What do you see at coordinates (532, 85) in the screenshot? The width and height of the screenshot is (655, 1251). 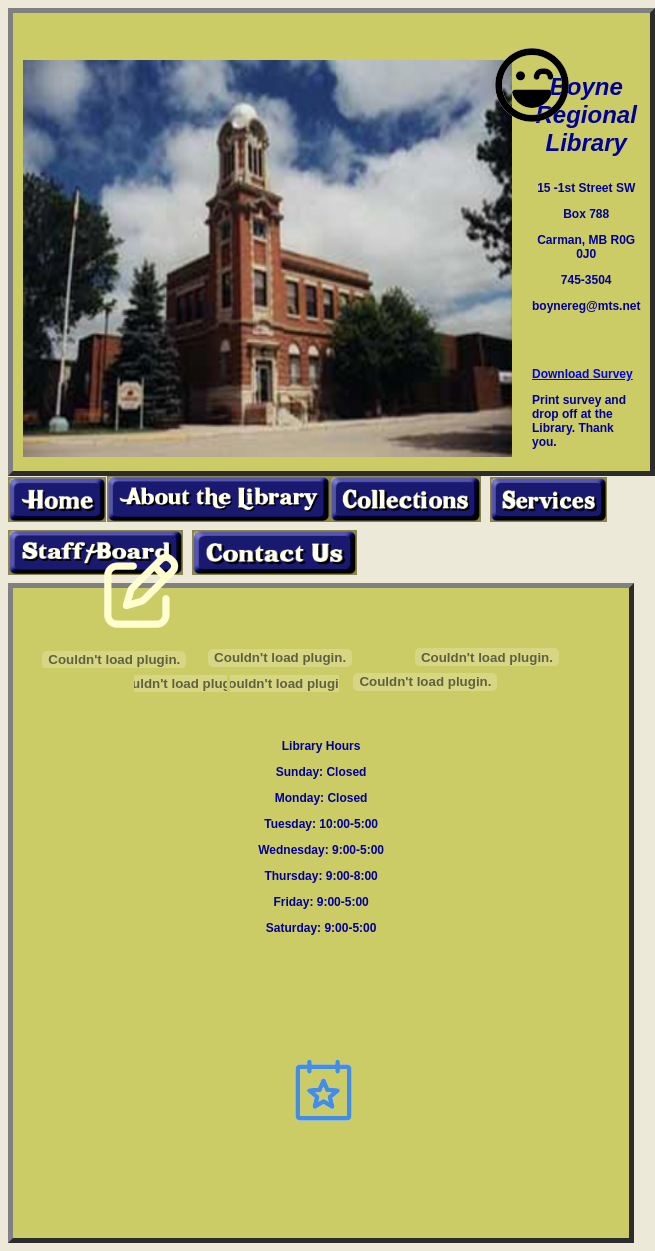 I see `add a playful or humorous reaction` at bounding box center [532, 85].